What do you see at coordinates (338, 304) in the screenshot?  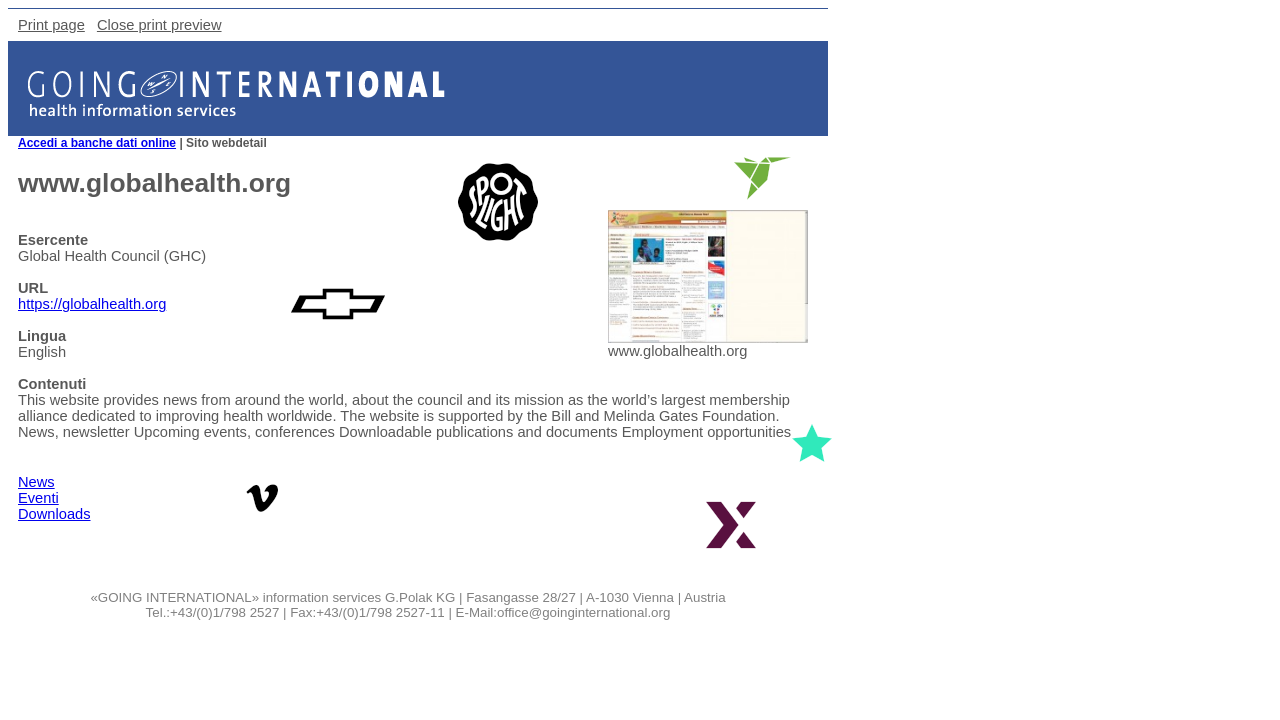 I see `chevrolet brand logo` at bounding box center [338, 304].